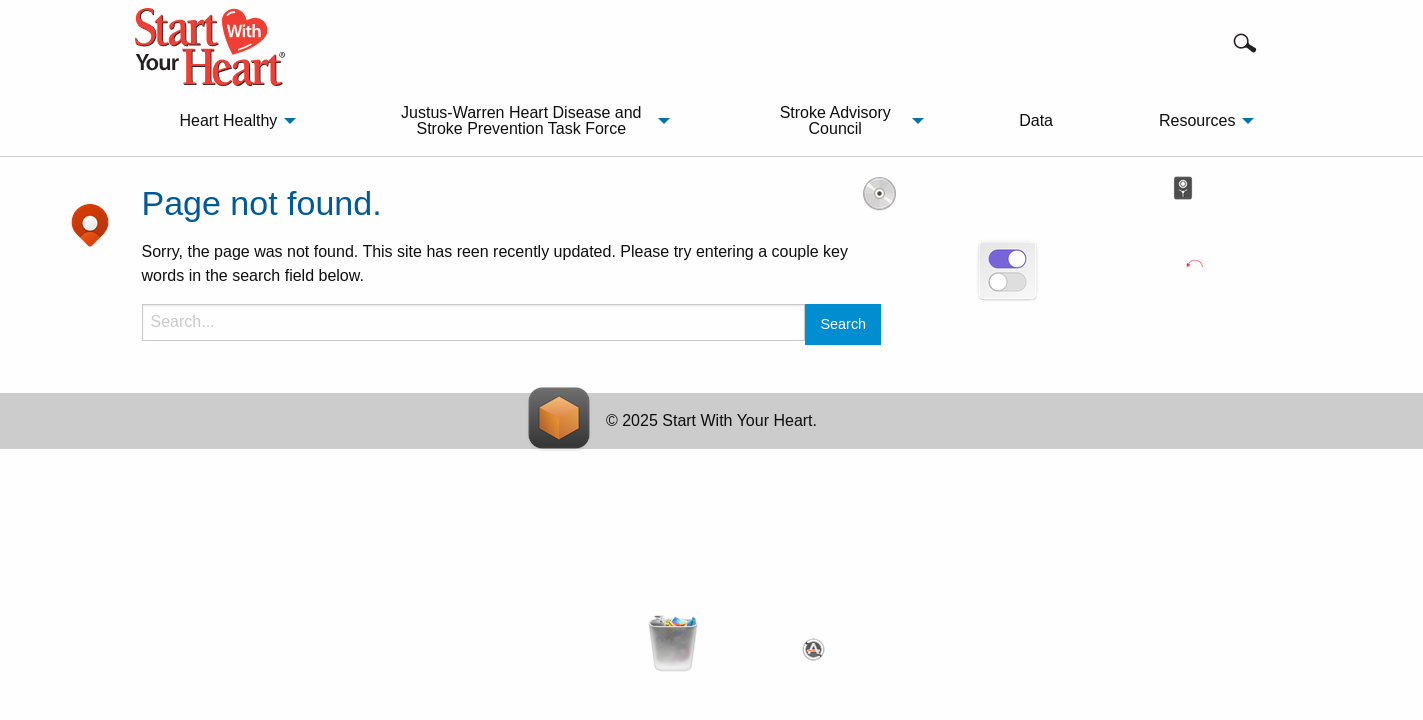 The image size is (1423, 720). Describe the element at coordinates (559, 418) in the screenshot. I see `open bauh package manager` at that location.